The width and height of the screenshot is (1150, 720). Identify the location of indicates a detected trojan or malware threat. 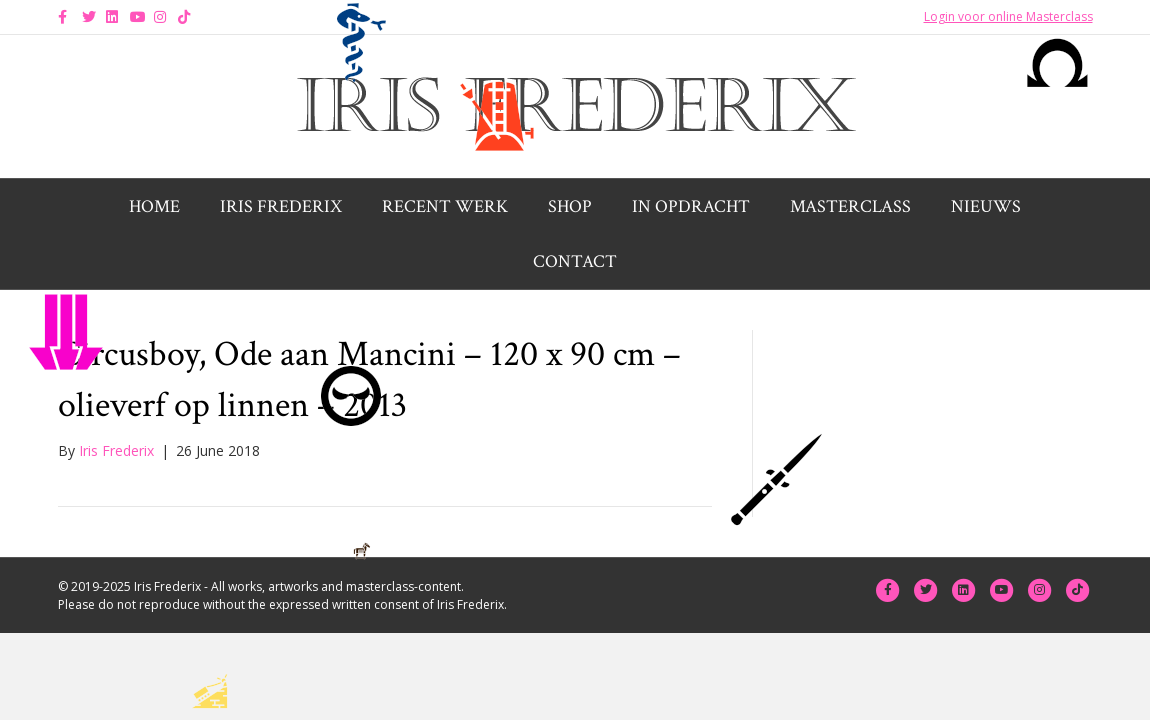
(362, 551).